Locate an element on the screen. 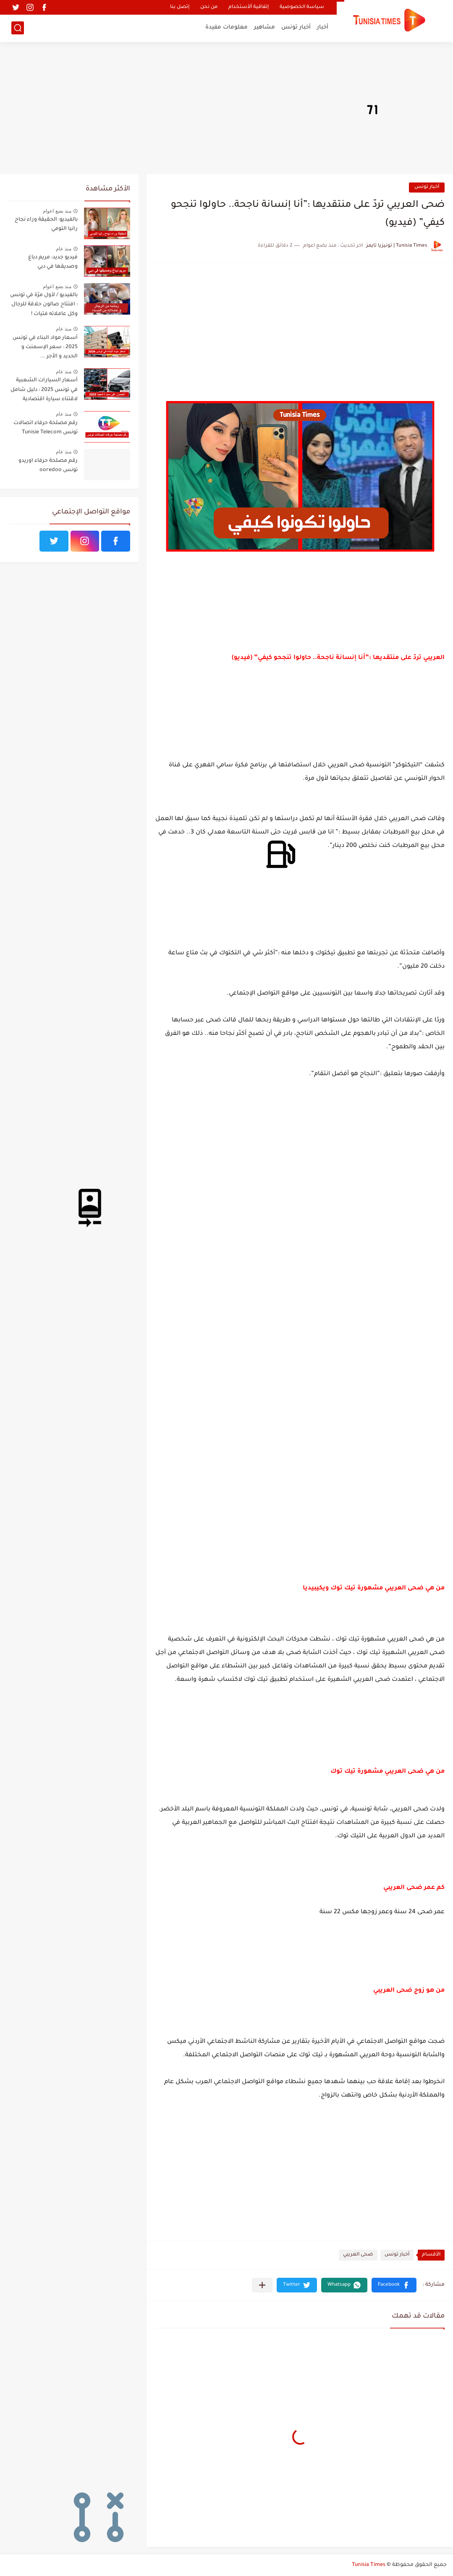  a closed or rejected pull request is located at coordinates (99, 2517).